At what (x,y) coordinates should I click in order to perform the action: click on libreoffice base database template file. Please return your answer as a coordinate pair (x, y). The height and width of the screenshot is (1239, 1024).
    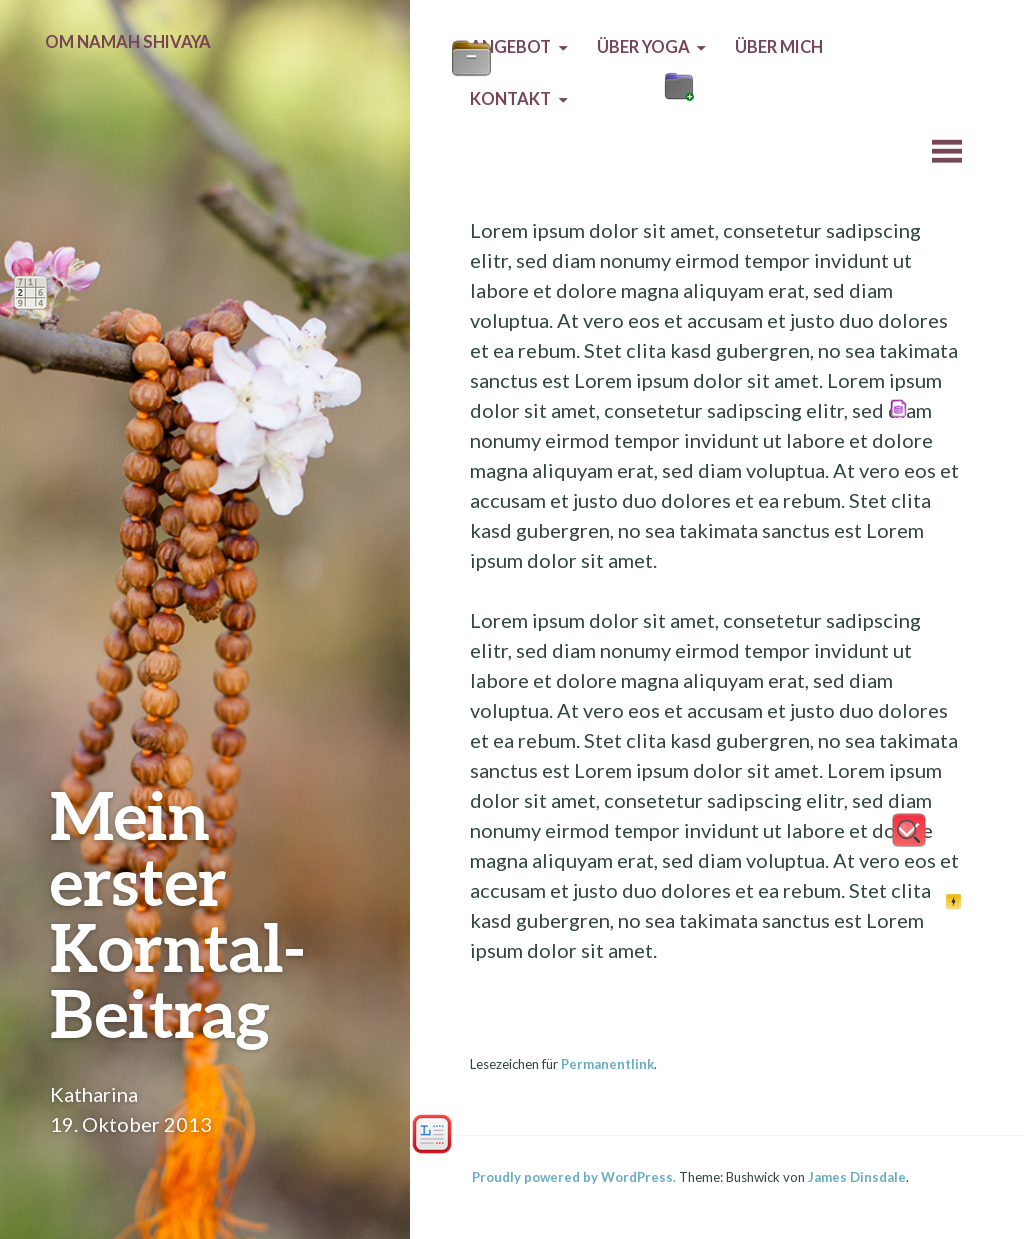
    Looking at the image, I should click on (898, 408).